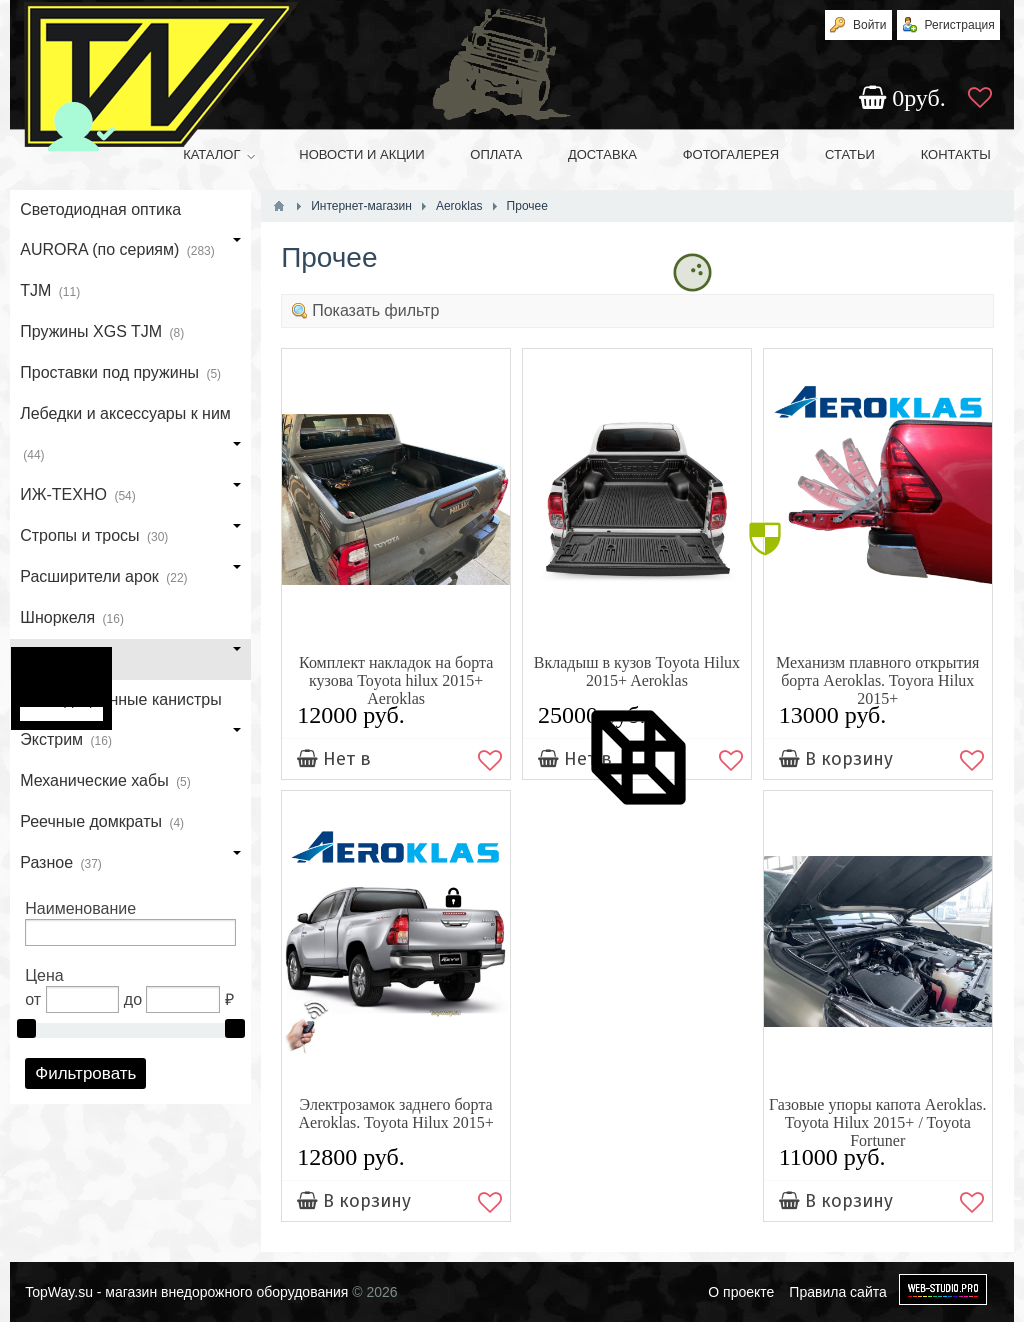 This screenshot has width=1024, height=1322. What do you see at coordinates (61, 688) in the screenshot?
I see `access call-to-action banner or overlay` at bounding box center [61, 688].